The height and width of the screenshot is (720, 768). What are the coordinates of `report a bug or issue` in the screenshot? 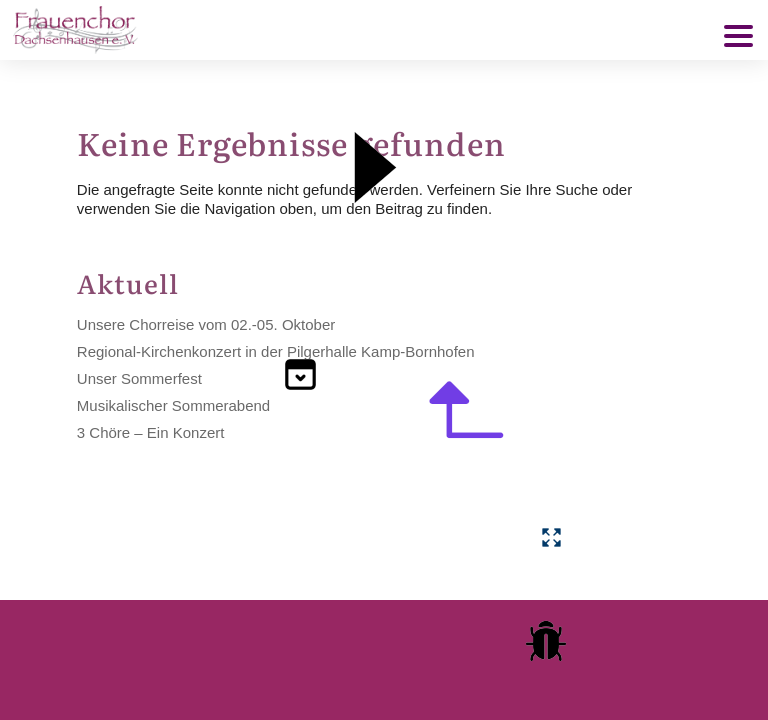 It's located at (546, 641).